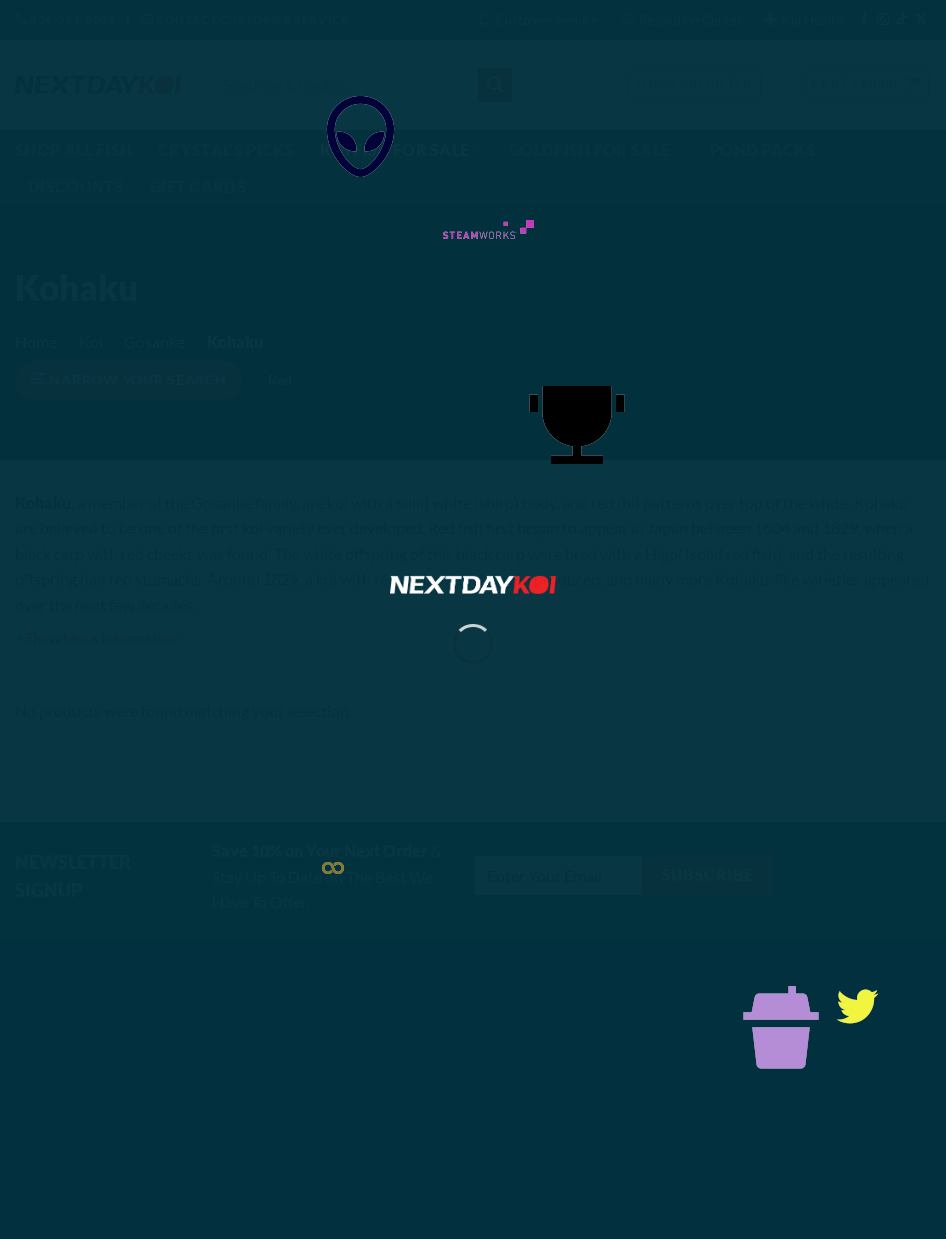 The height and width of the screenshot is (1239, 946). Describe the element at coordinates (488, 229) in the screenshot. I see `access steamworks developer portal` at that location.